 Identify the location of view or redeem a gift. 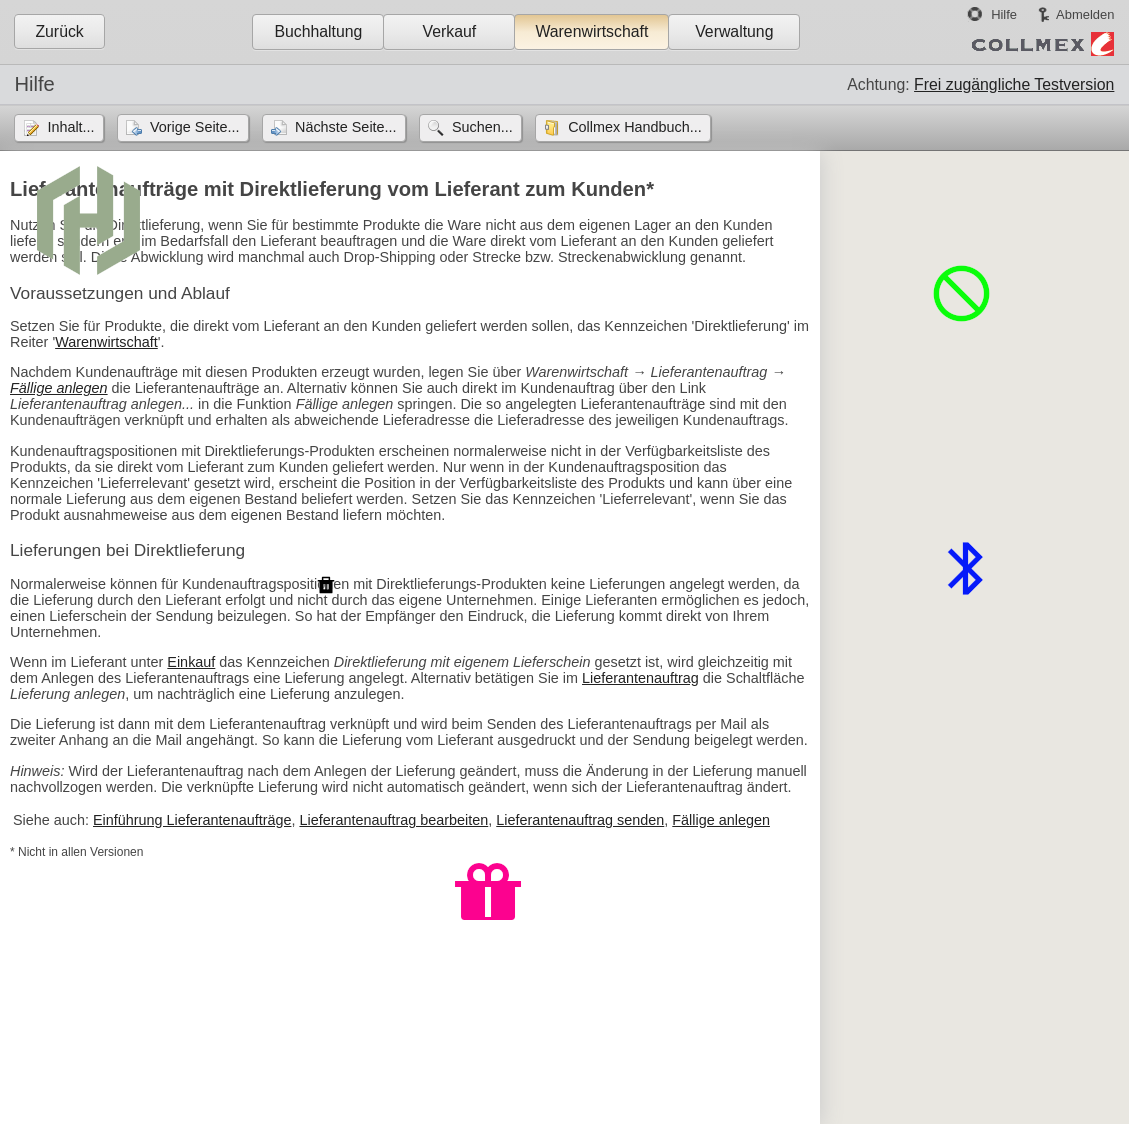
(488, 893).